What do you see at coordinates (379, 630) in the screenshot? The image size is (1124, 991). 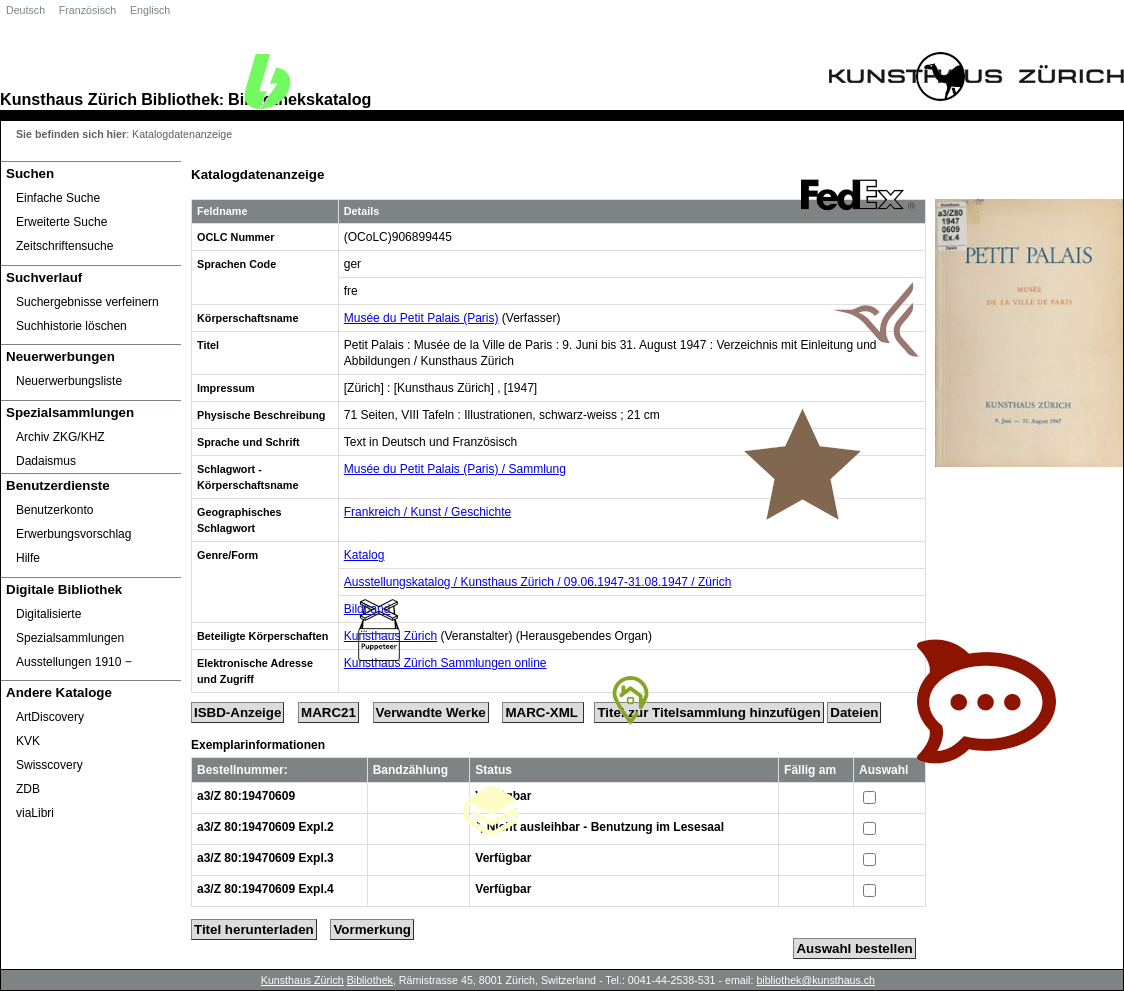 I see `puppeteer browser automation library logo` at bounding box center [379, 630].